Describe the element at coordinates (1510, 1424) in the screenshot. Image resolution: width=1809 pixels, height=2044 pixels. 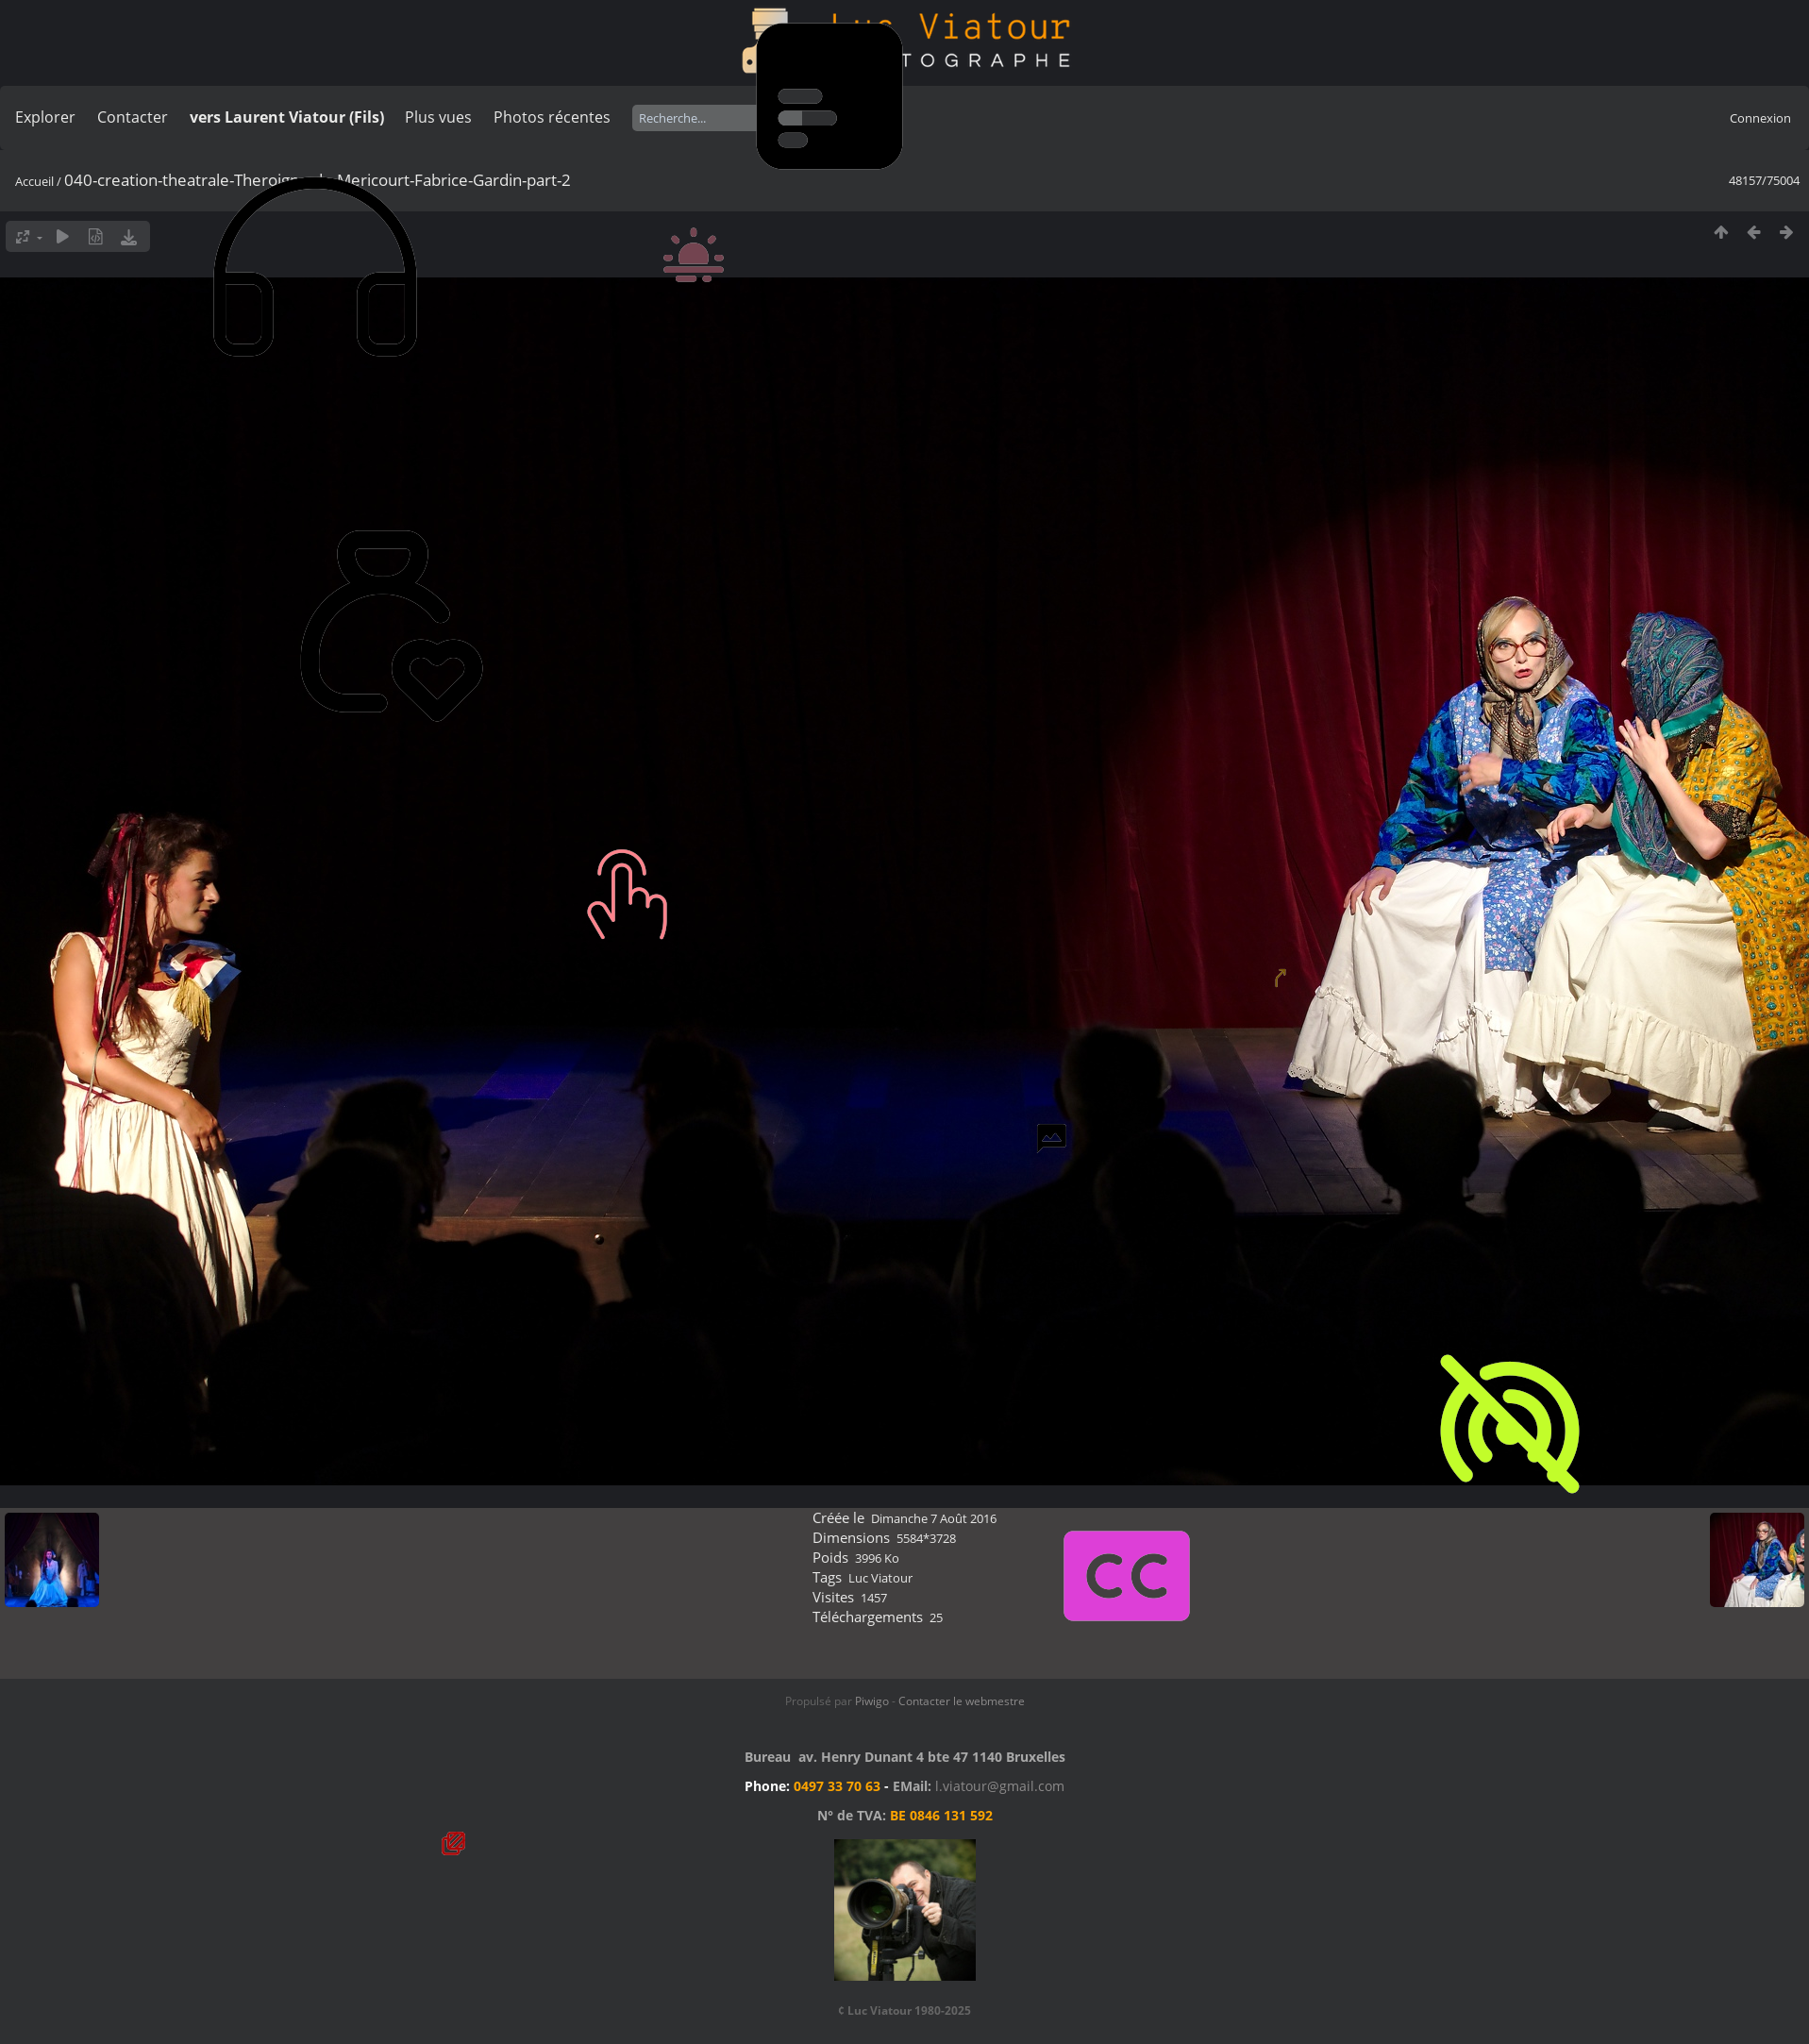
I see `disable broadcasting or streaming` at that location.